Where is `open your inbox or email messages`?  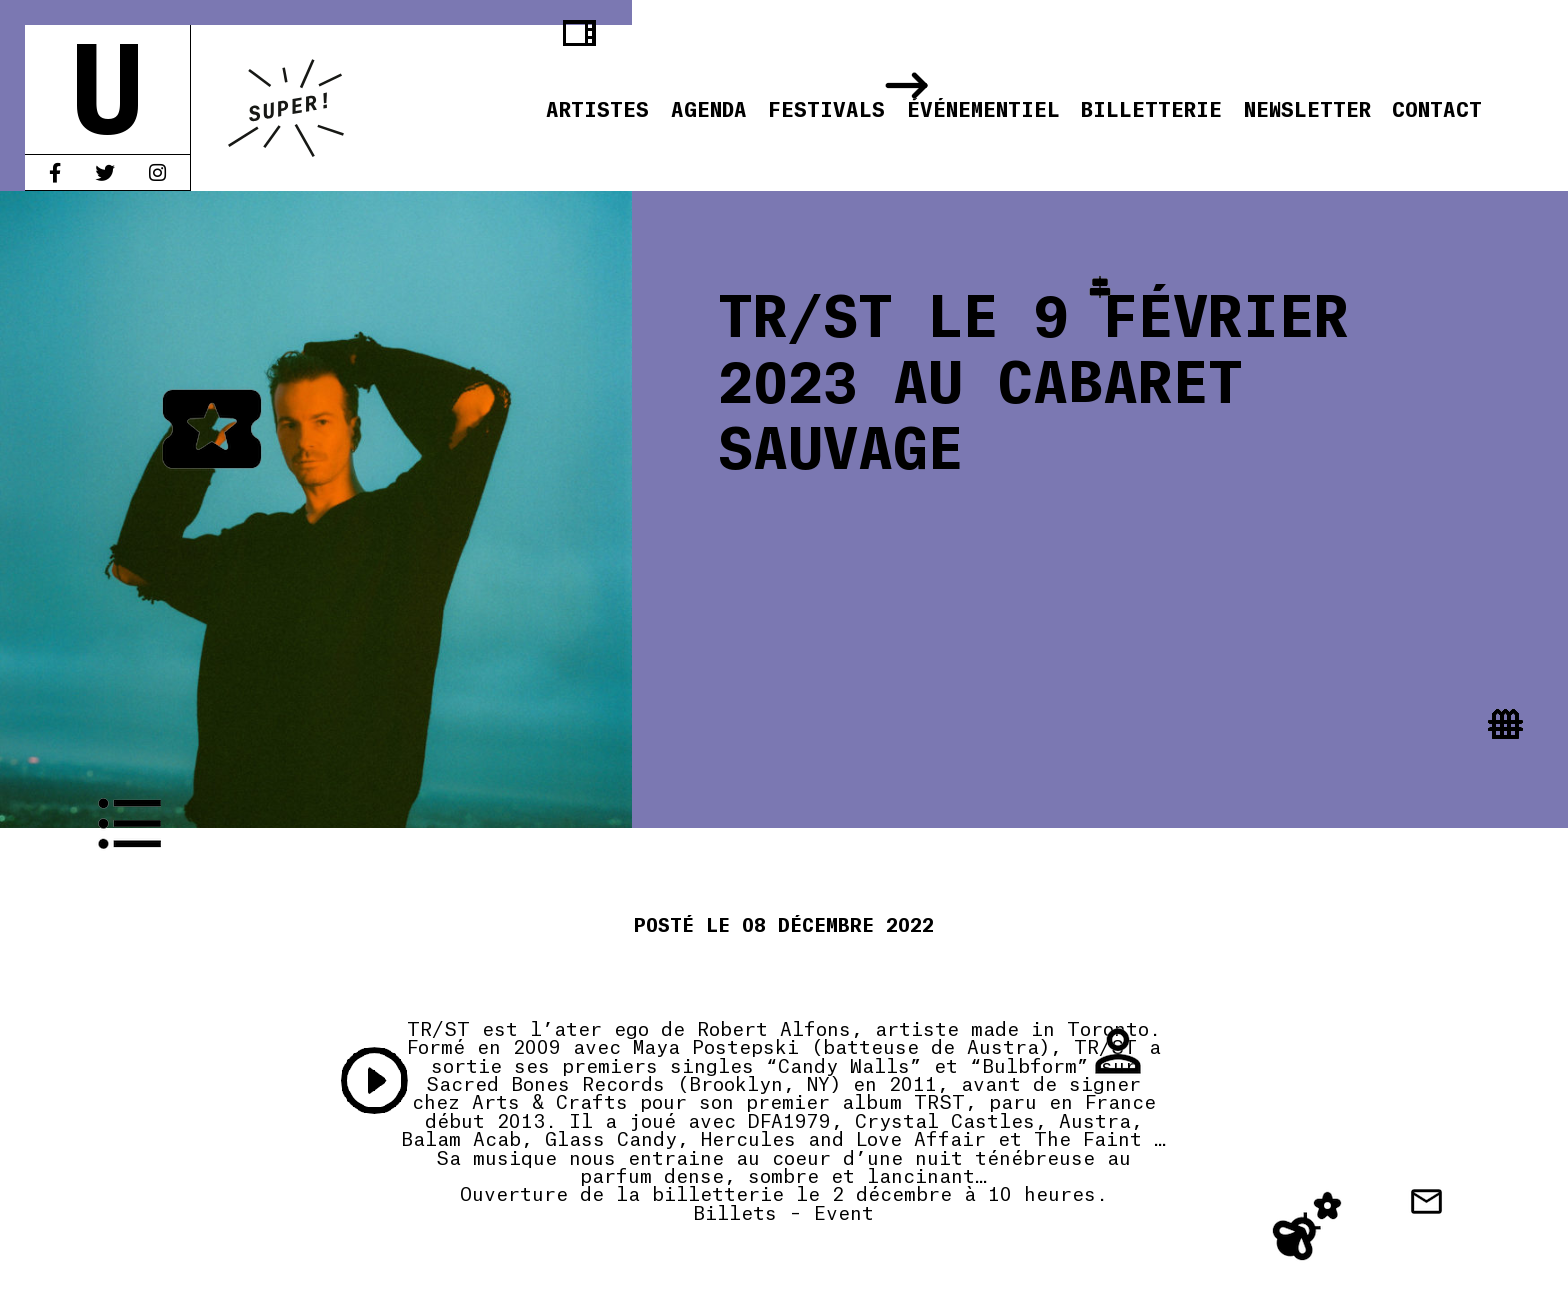
open your inbox or email messages is located at coordinates (1426, 1201).